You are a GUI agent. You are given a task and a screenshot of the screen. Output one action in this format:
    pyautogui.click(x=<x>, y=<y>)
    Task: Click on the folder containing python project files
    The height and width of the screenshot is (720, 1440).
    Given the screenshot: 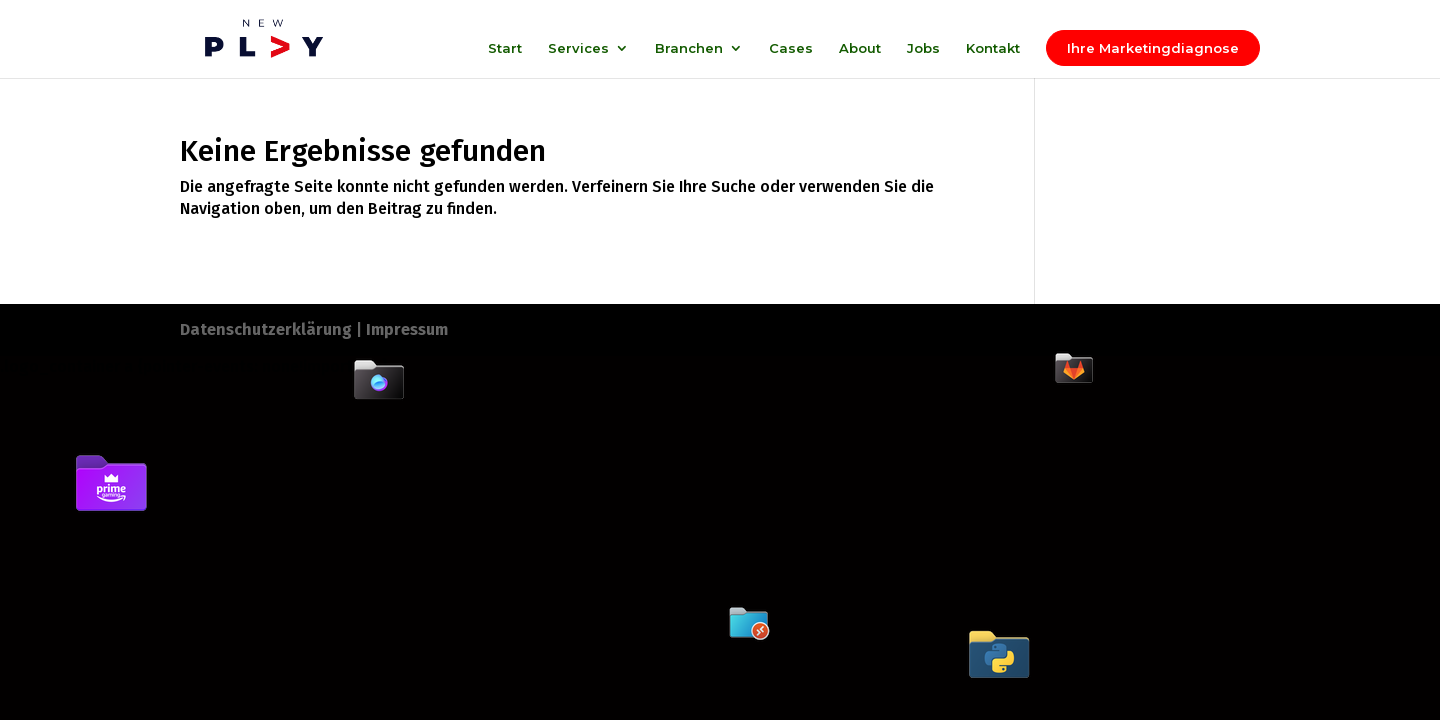 What is the action you would take?
    pyautogui.click(x=999, y=656)
    